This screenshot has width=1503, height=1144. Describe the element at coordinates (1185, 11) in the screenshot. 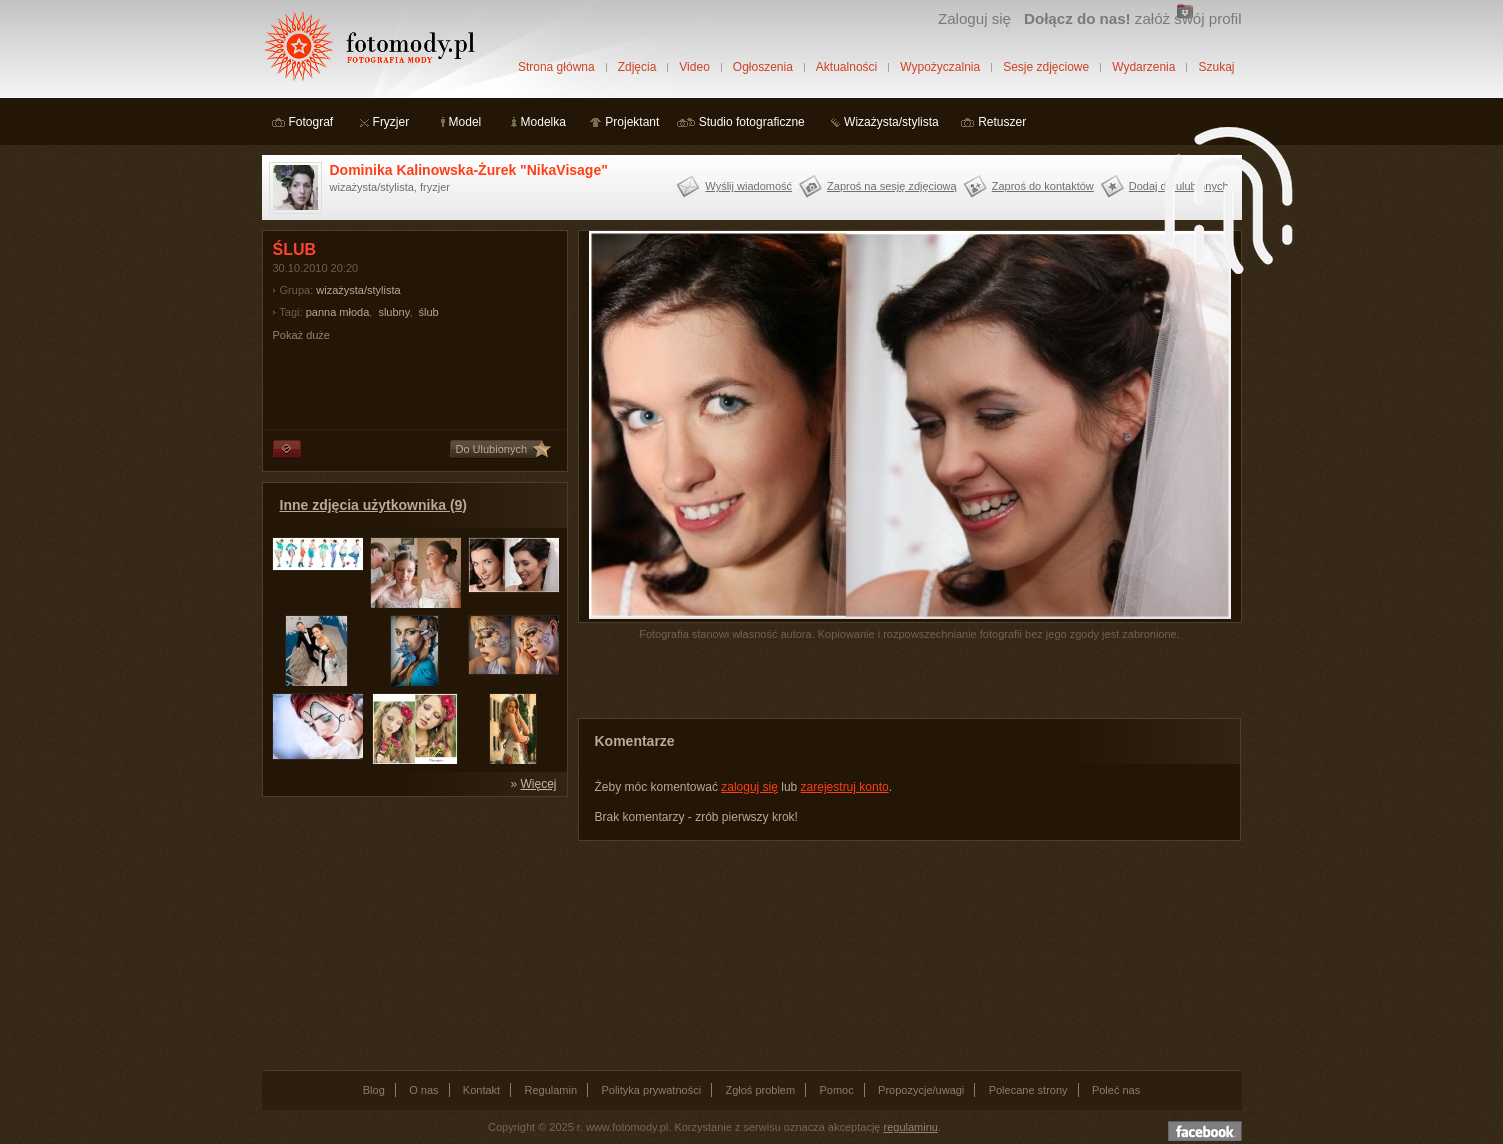

I see `open your dropbox folder` at that location.